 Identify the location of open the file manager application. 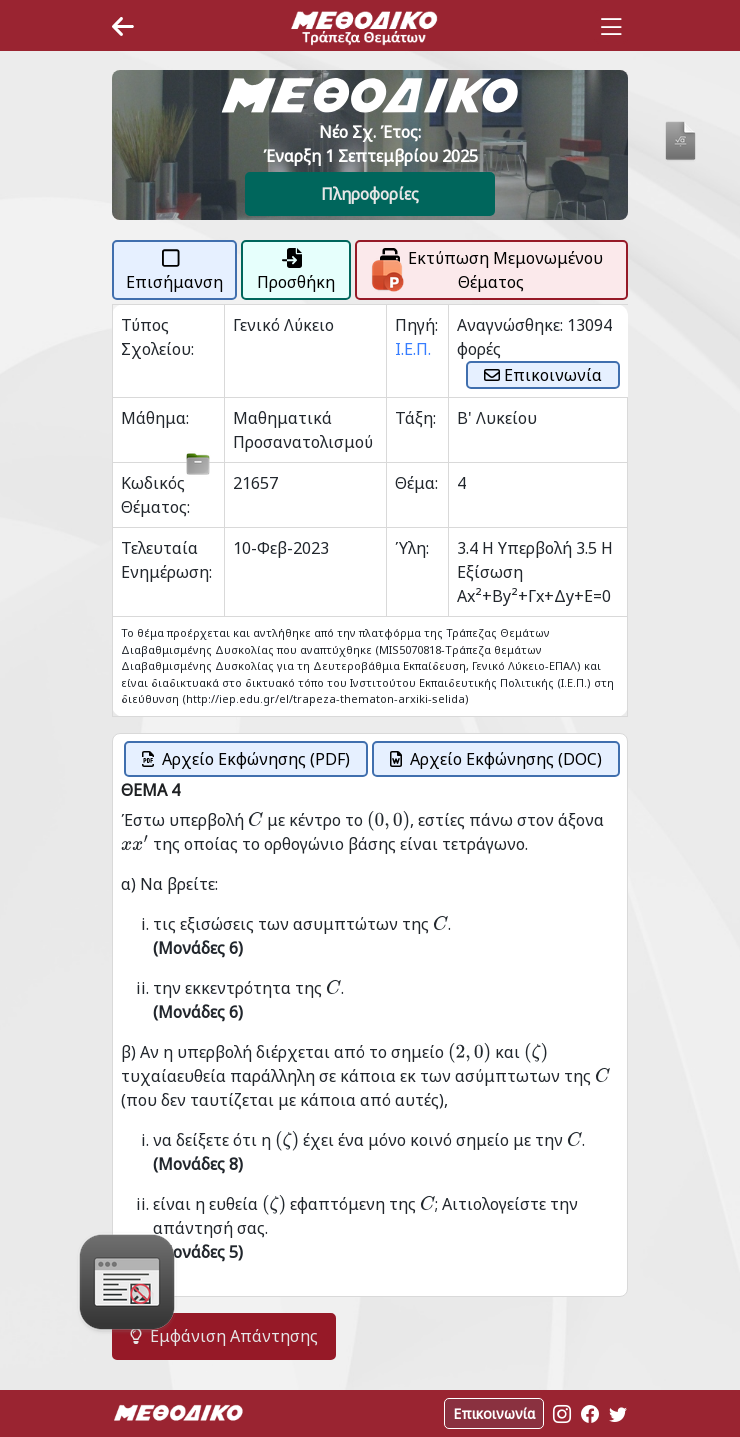
(198, 464).